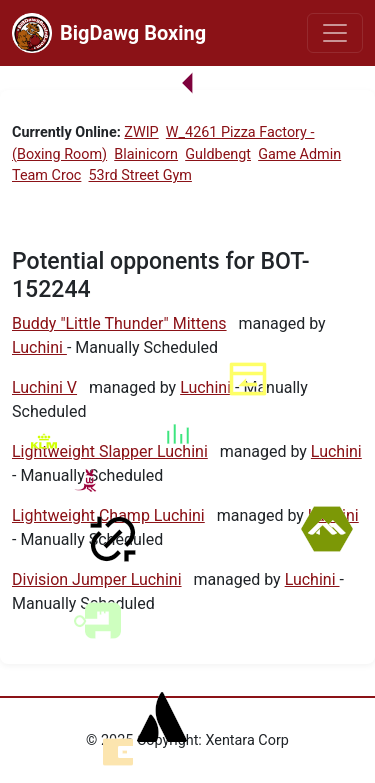 This screenshot has width=375, height=783. Describe the element at coordinates (113, 539) in the screenshot. I see `unlink or disconnect a hyperlink` at that location.